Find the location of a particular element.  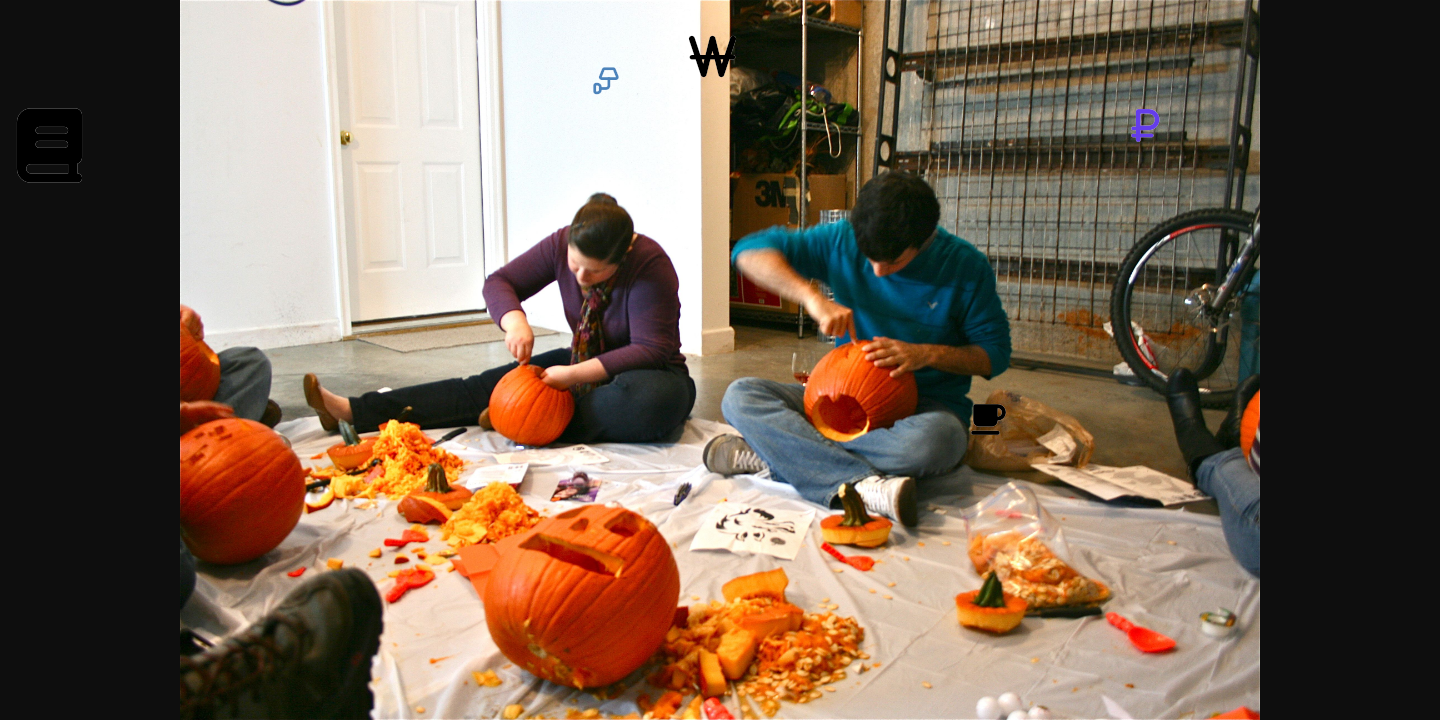

indicates south korean won currency is located at coordinates (712, 56).